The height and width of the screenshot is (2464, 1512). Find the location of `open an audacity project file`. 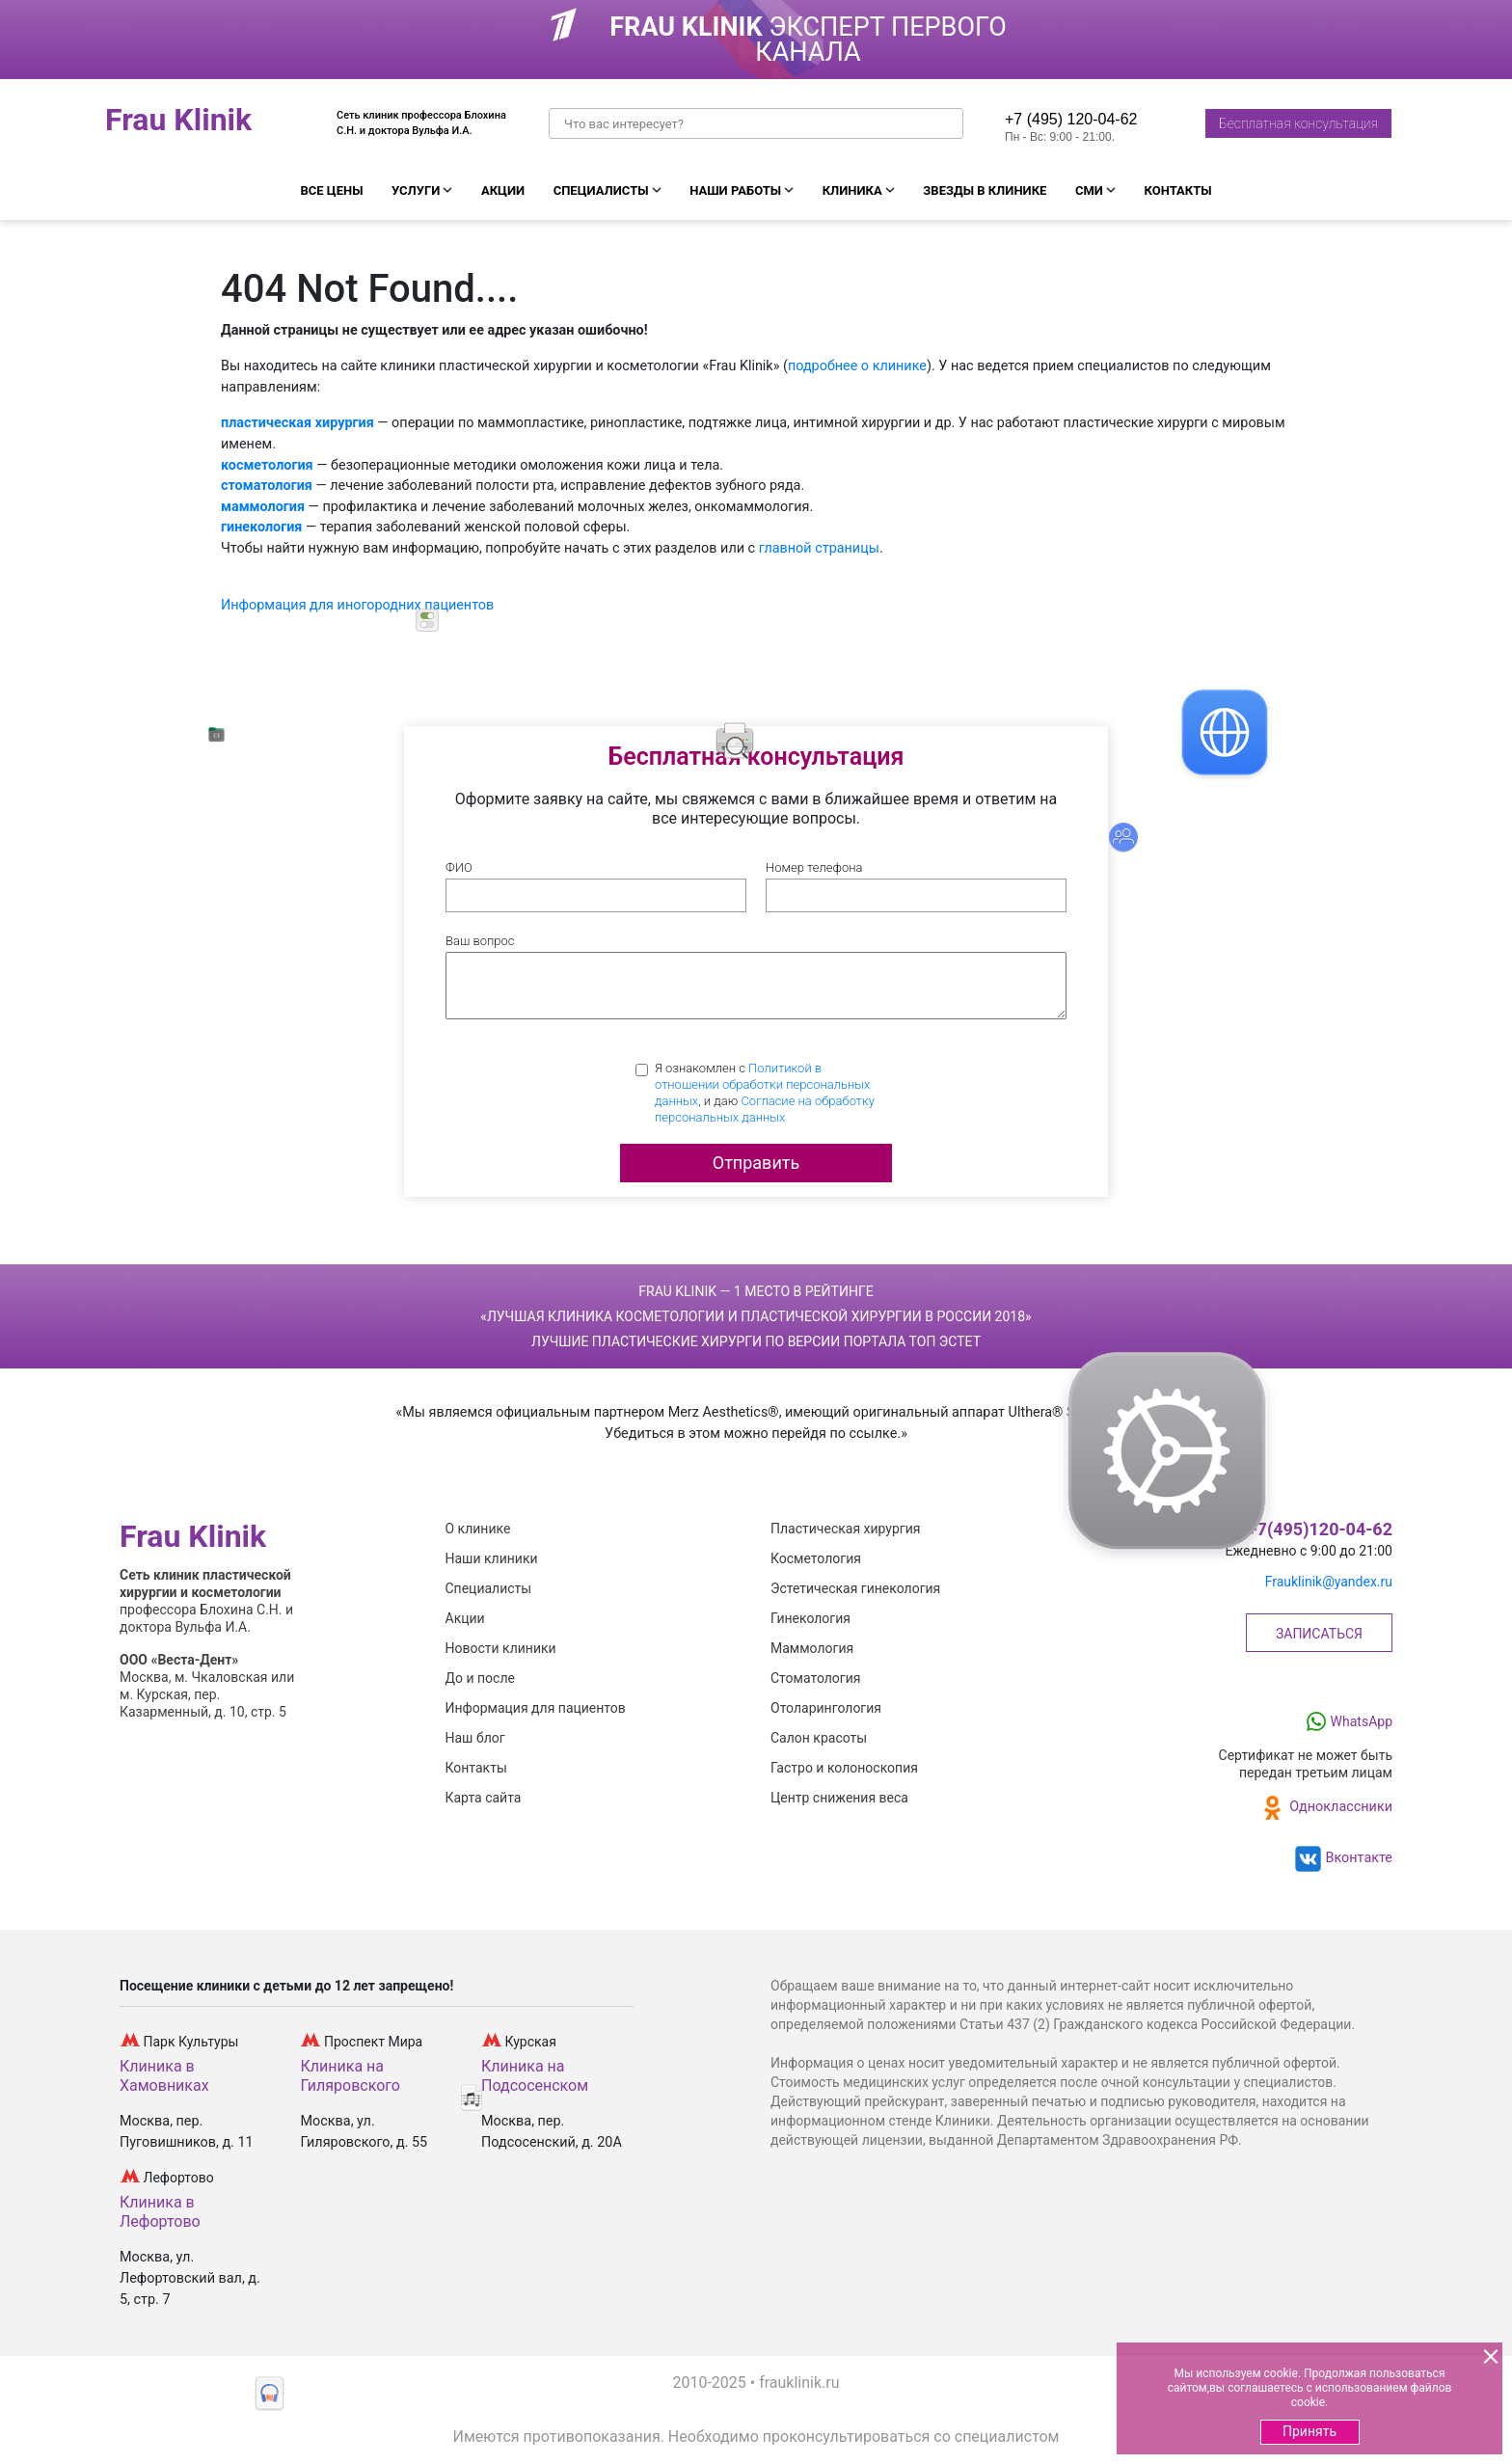

open an audacity project file is located at coordinates (269, 2393).